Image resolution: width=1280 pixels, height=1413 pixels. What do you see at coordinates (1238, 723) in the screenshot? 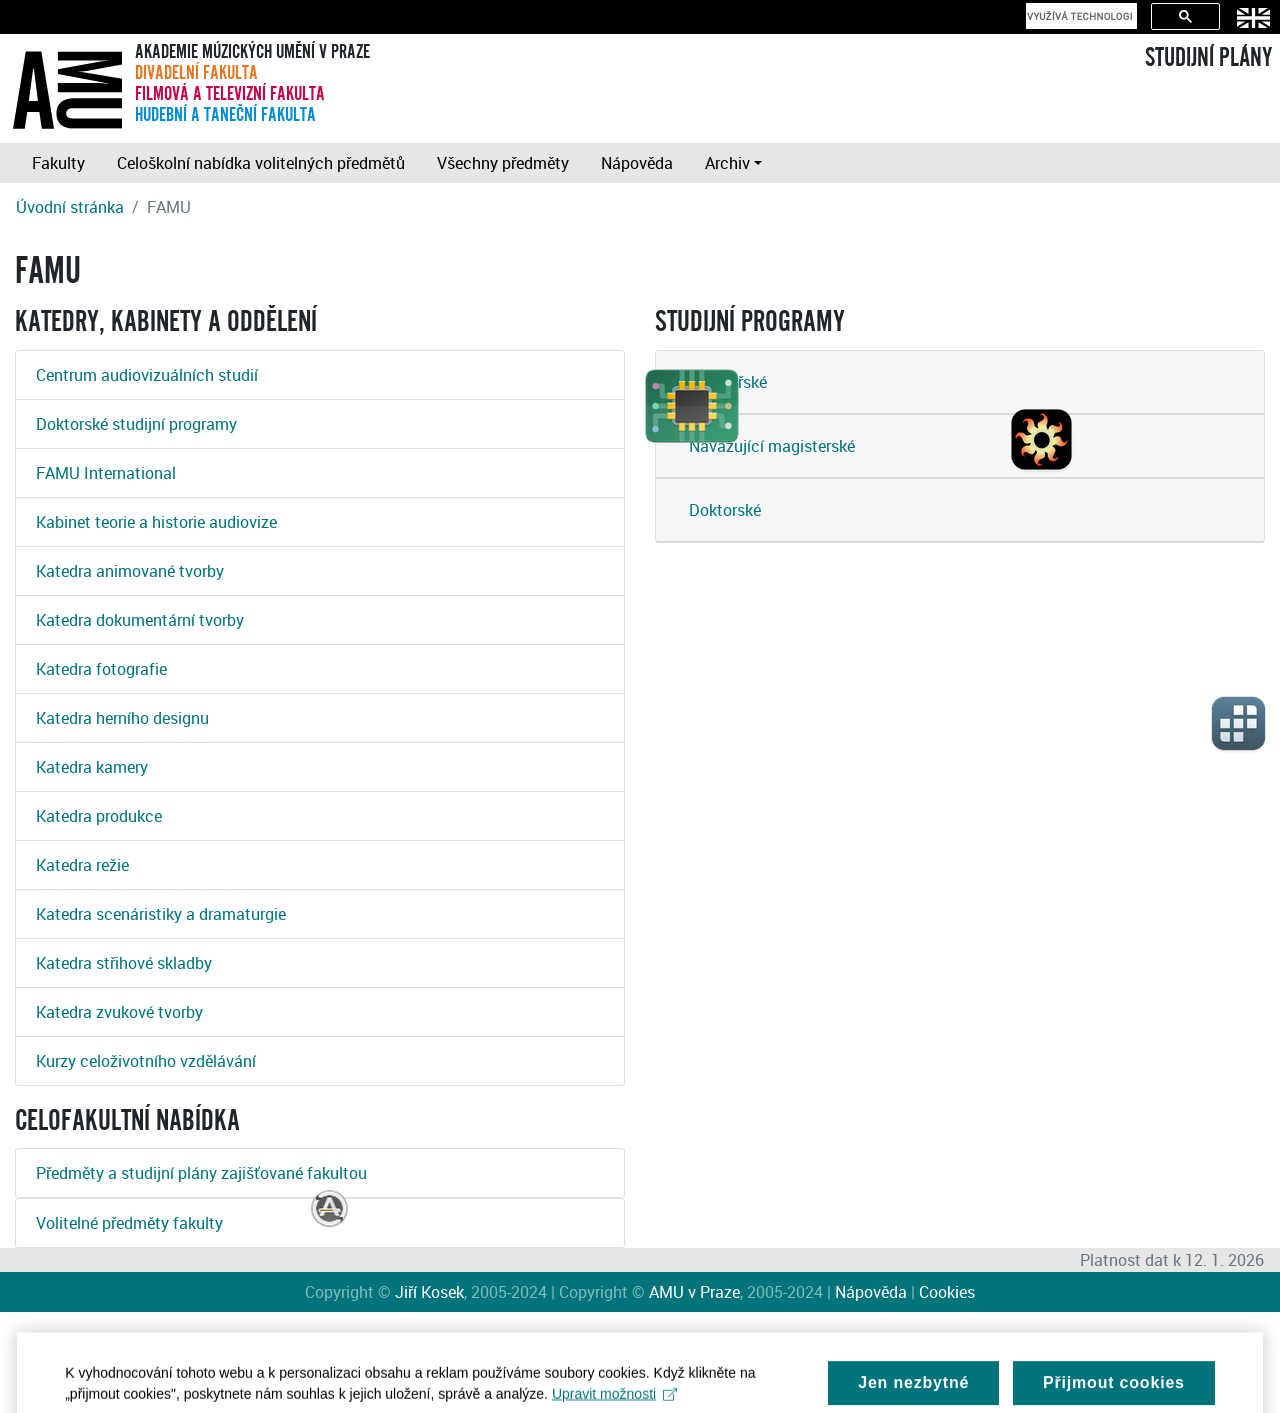
I see `open stata statistical software` at bounding box center [1238, 723].